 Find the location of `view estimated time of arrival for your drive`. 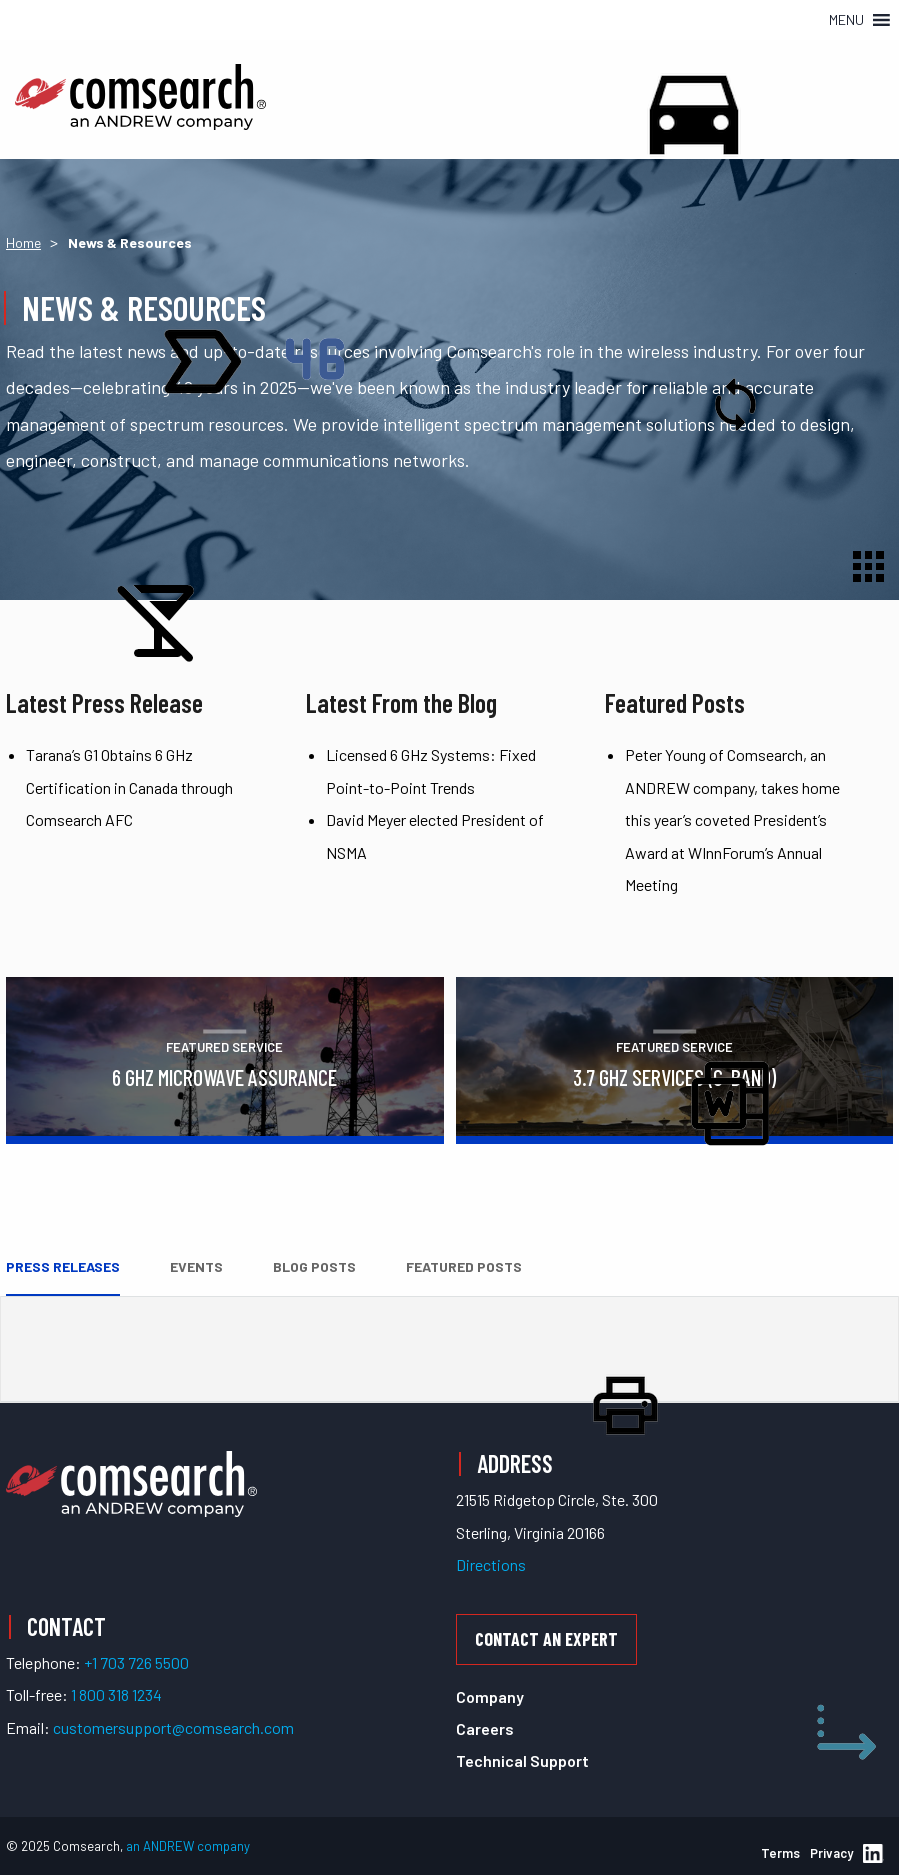

view estimated time of arrival for your drive is located at coordinates (694, 115).